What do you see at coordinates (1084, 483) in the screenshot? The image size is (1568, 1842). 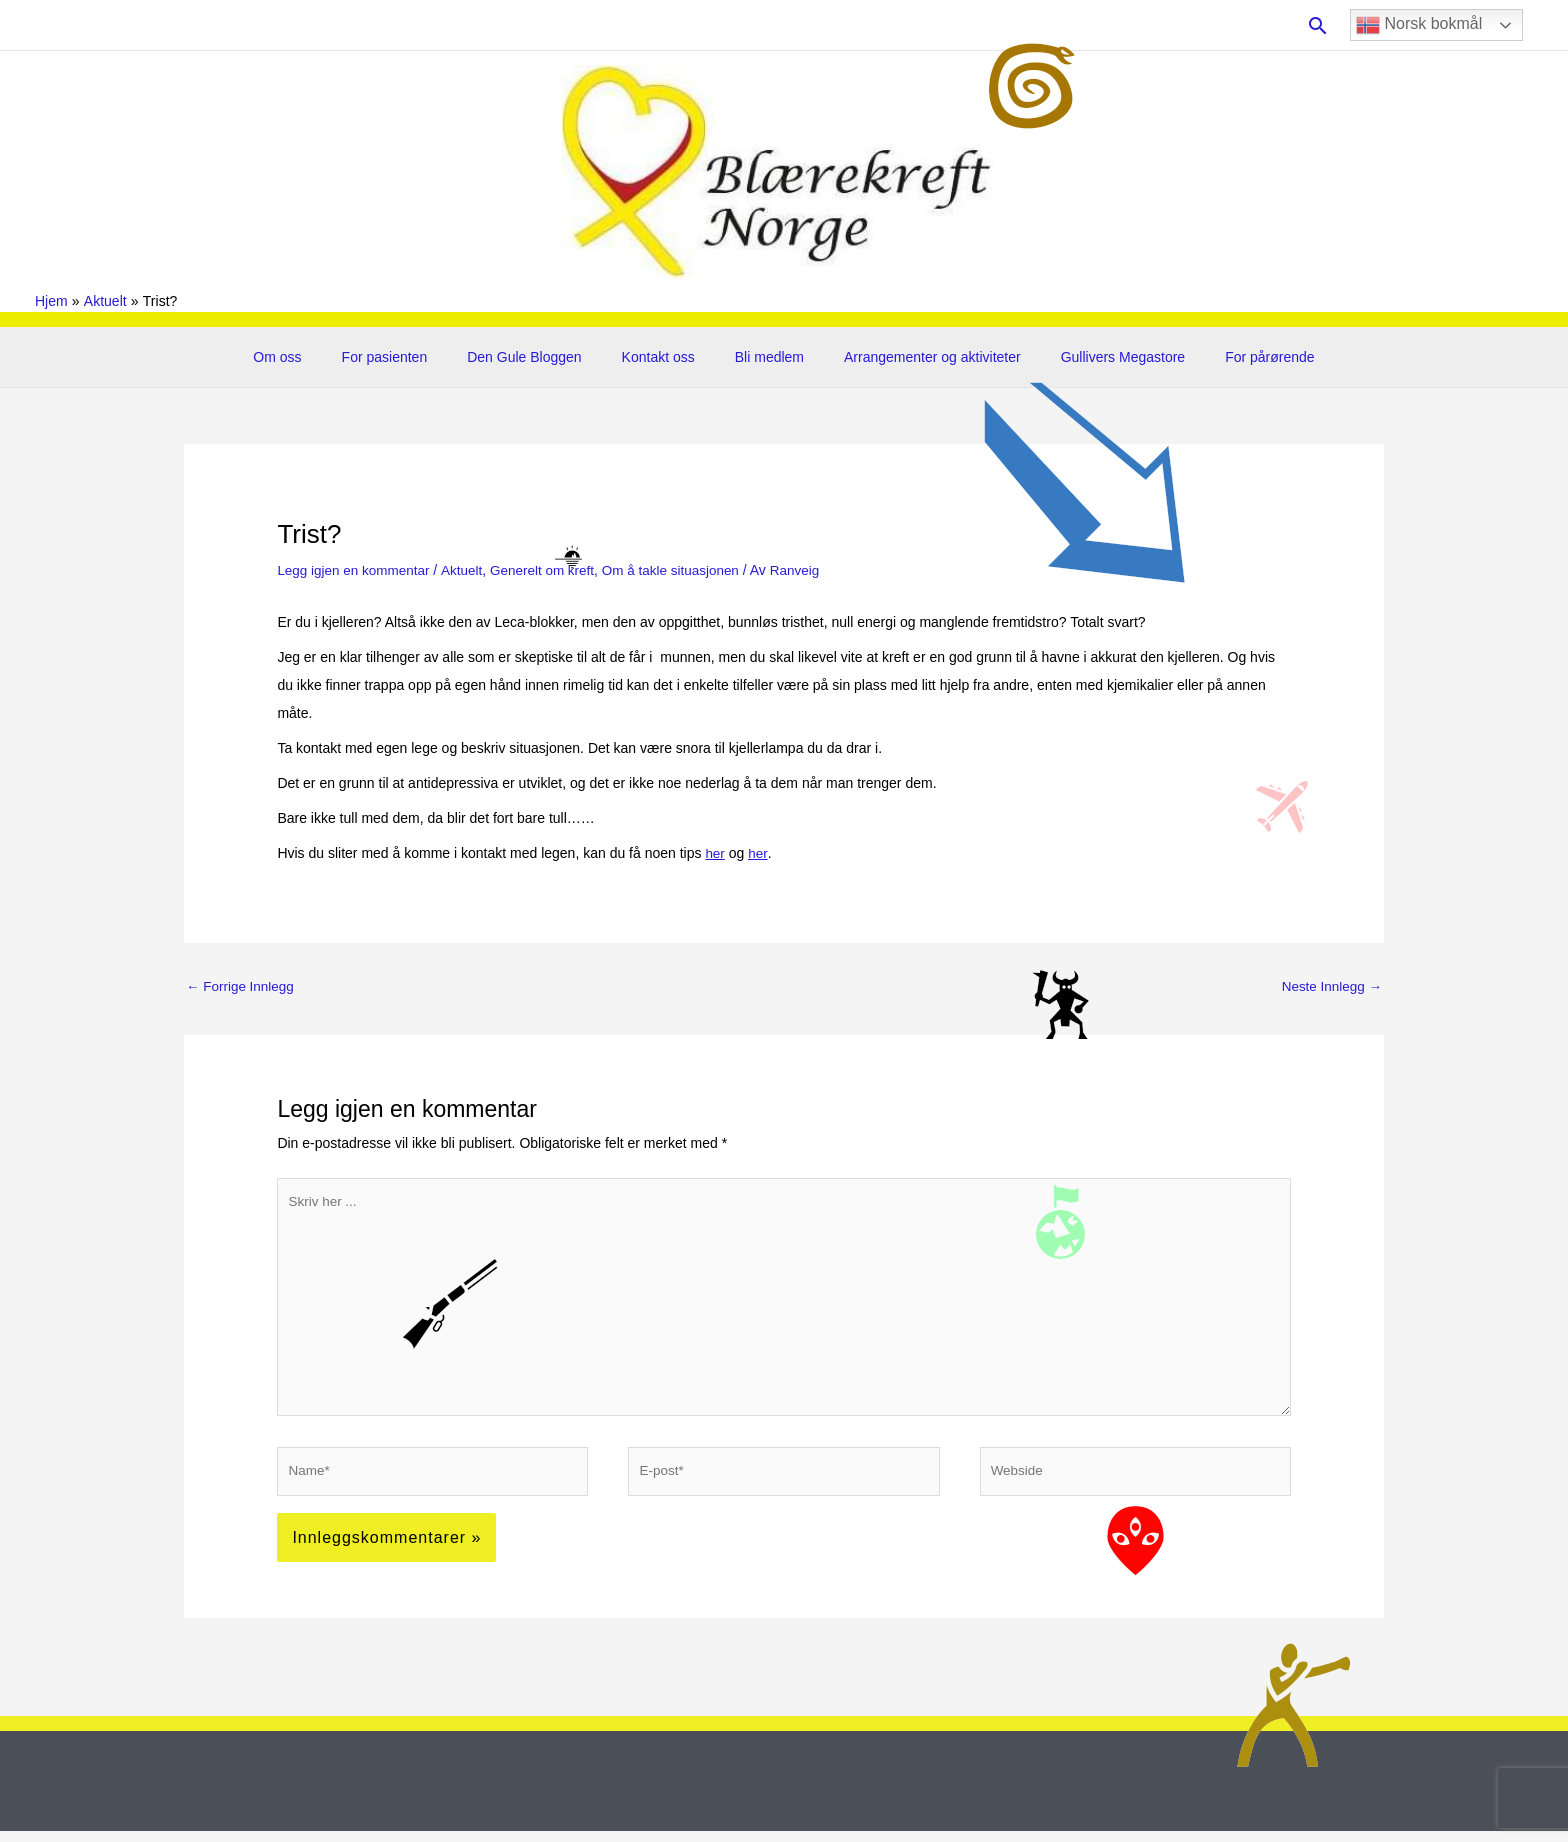 I see `move object to bottom-right corner` at bounding box center [1084, 483].